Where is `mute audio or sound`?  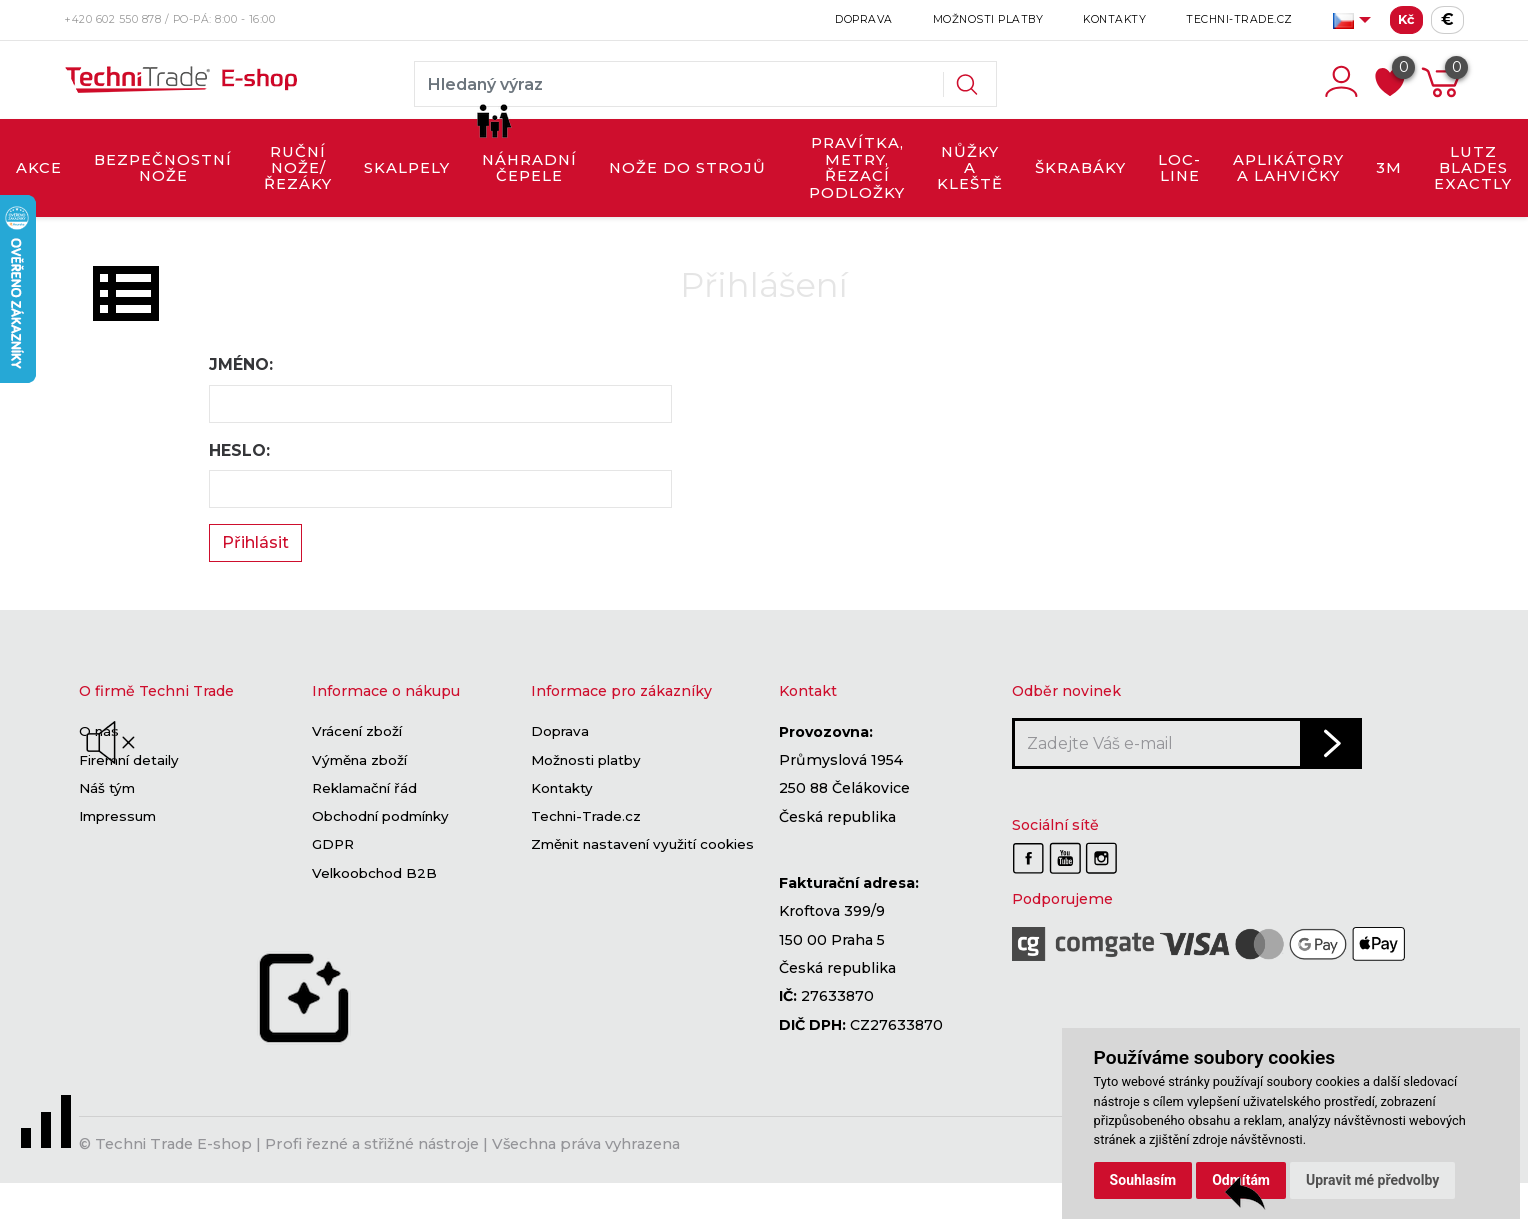 mute audio or sound is located at coordinates (109, 742).